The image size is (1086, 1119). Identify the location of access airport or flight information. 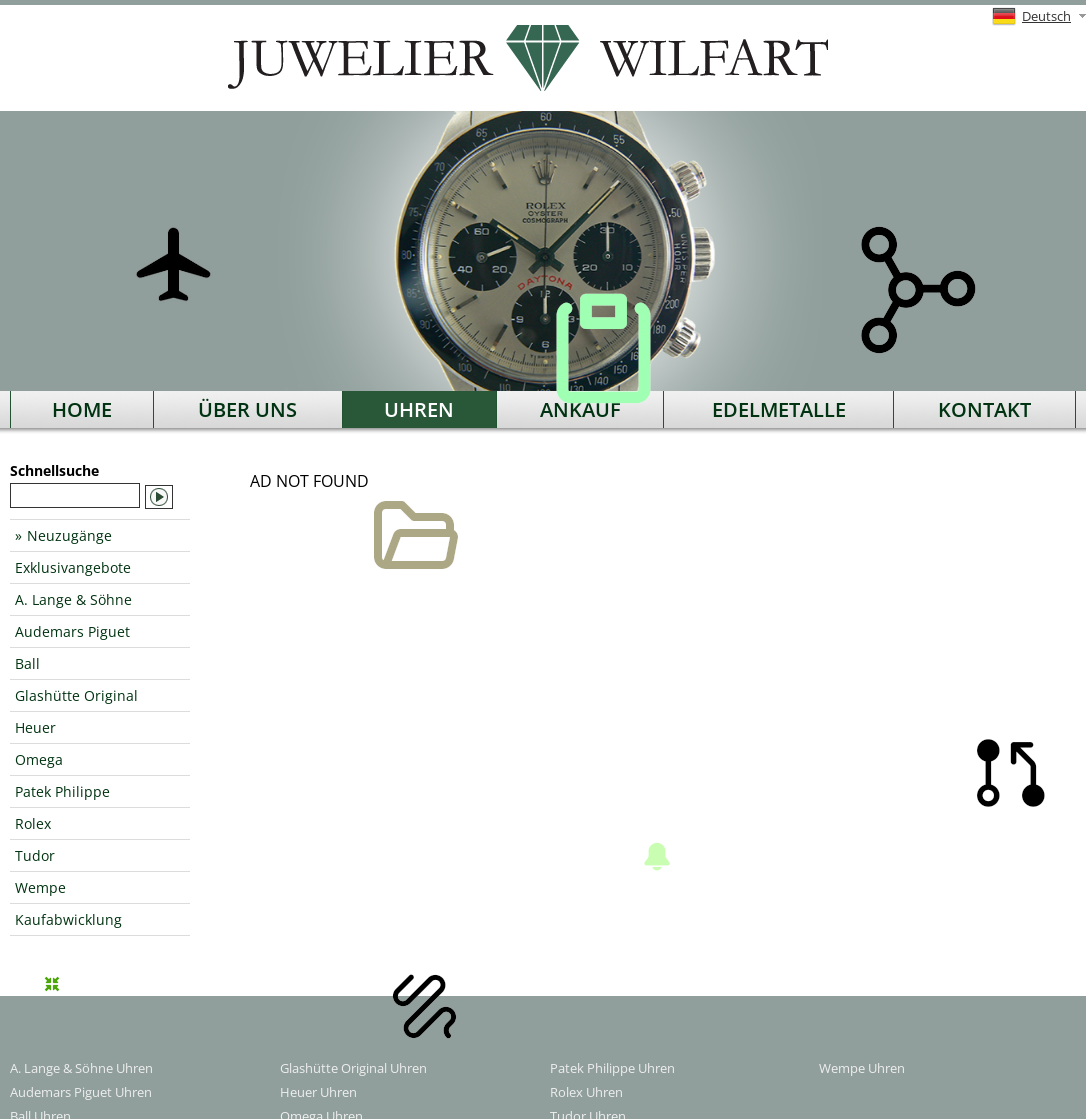
(173, 264).